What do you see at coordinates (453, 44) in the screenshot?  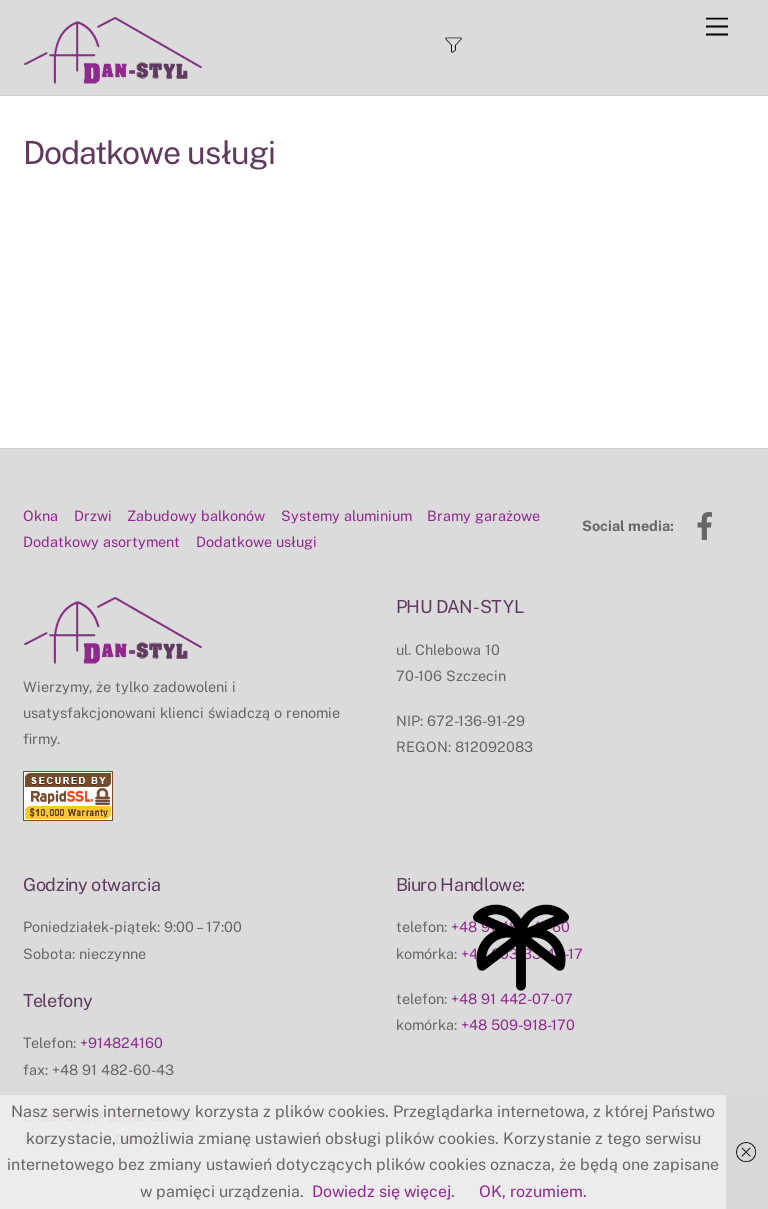 I see `filter or sort content` at bounding box center [453, 44].